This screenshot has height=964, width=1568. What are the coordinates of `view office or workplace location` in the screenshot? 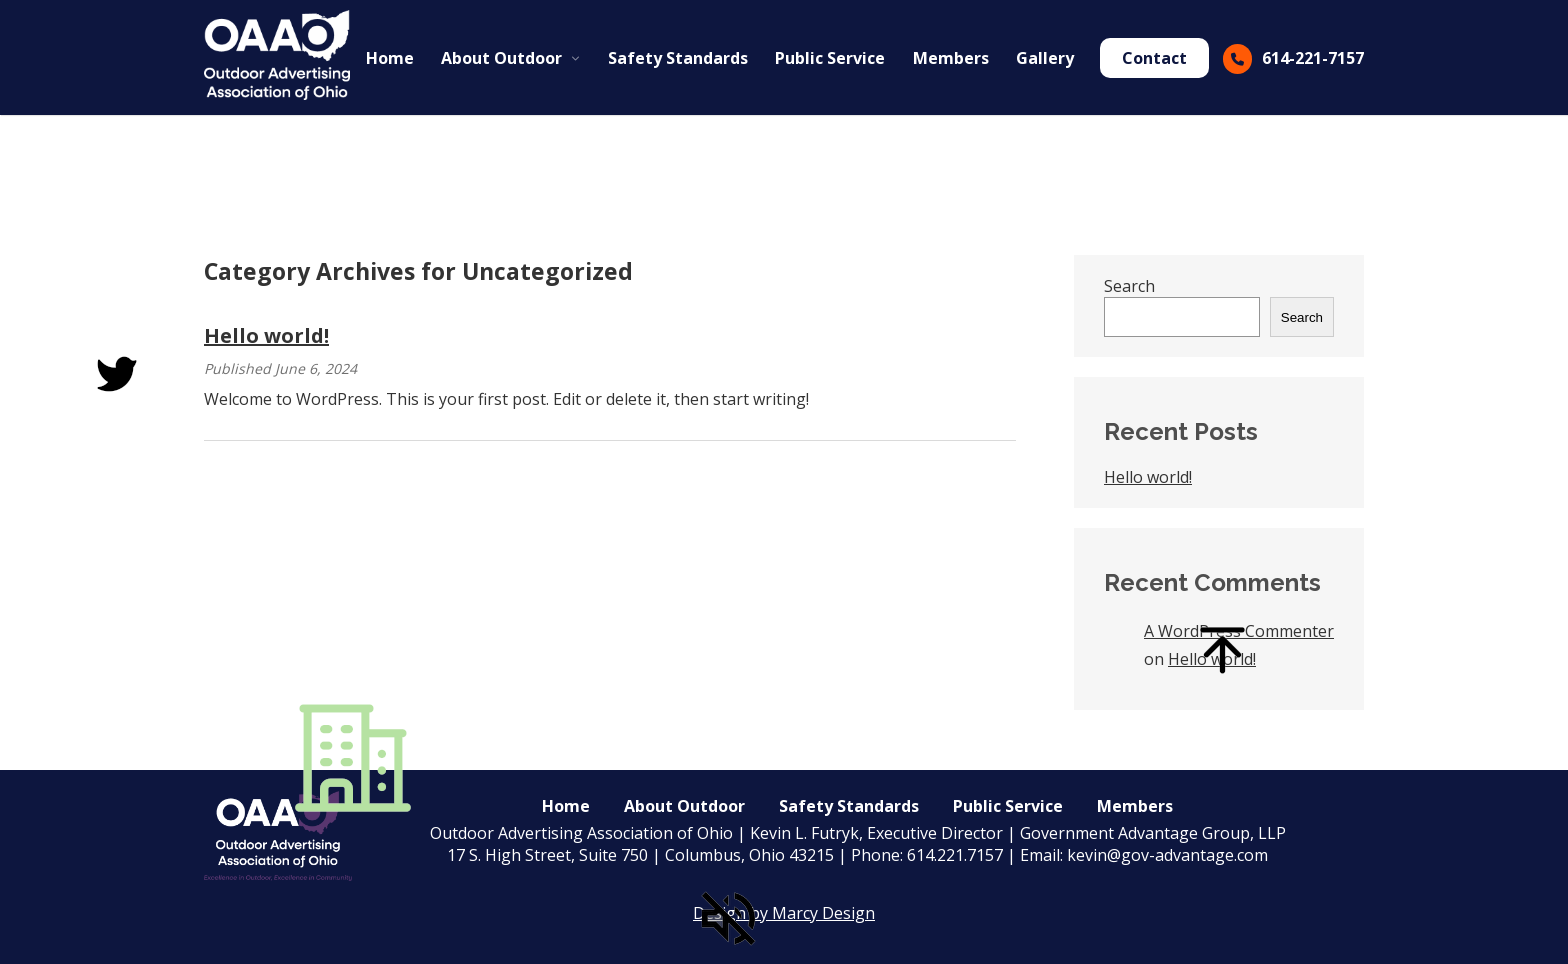 It's located at (353, 758).